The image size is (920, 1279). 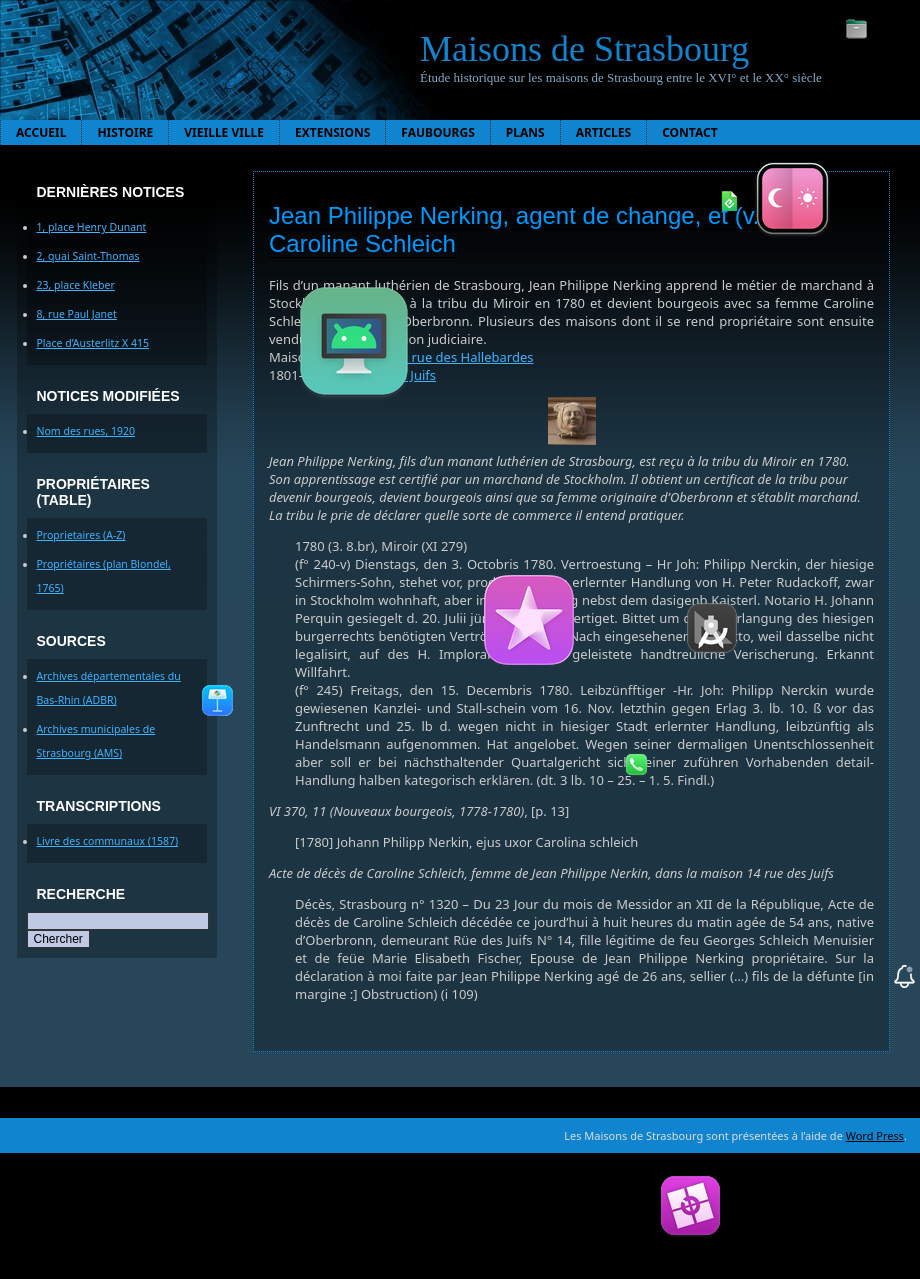 What do you see at coordinates (729, 201) in the screenshot?
I see `an epub ebook file` at bounding box center [729, 201].